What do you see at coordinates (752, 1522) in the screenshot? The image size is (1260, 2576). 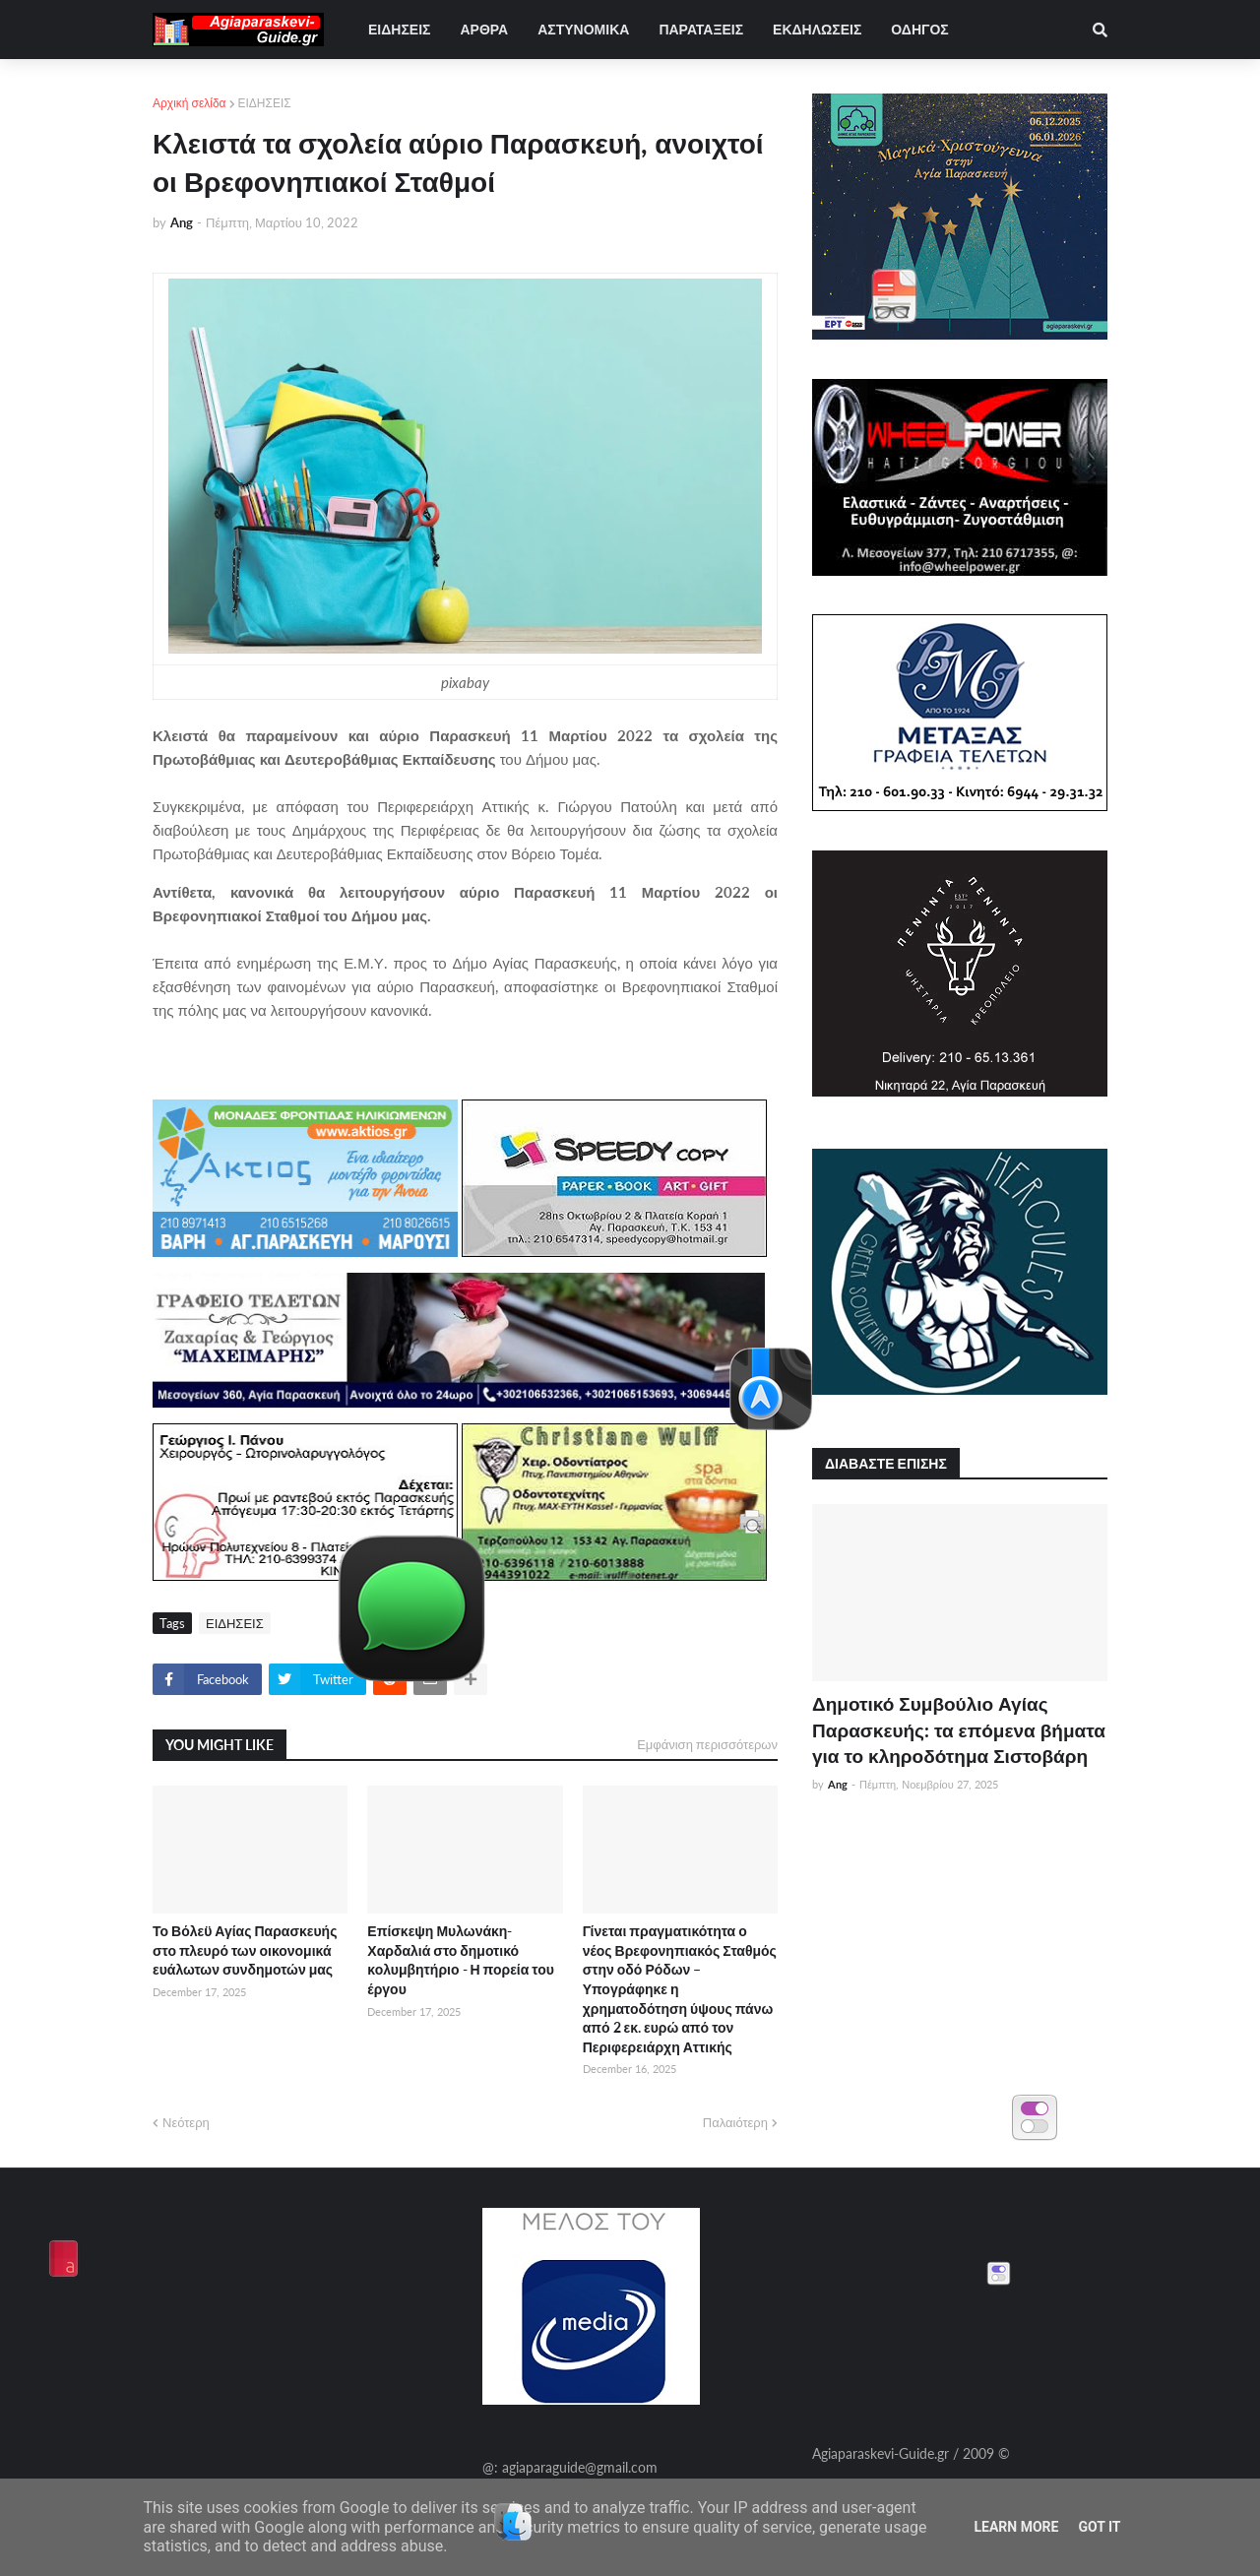 I see `preview document before printing` at bounding box center [752, 1522].